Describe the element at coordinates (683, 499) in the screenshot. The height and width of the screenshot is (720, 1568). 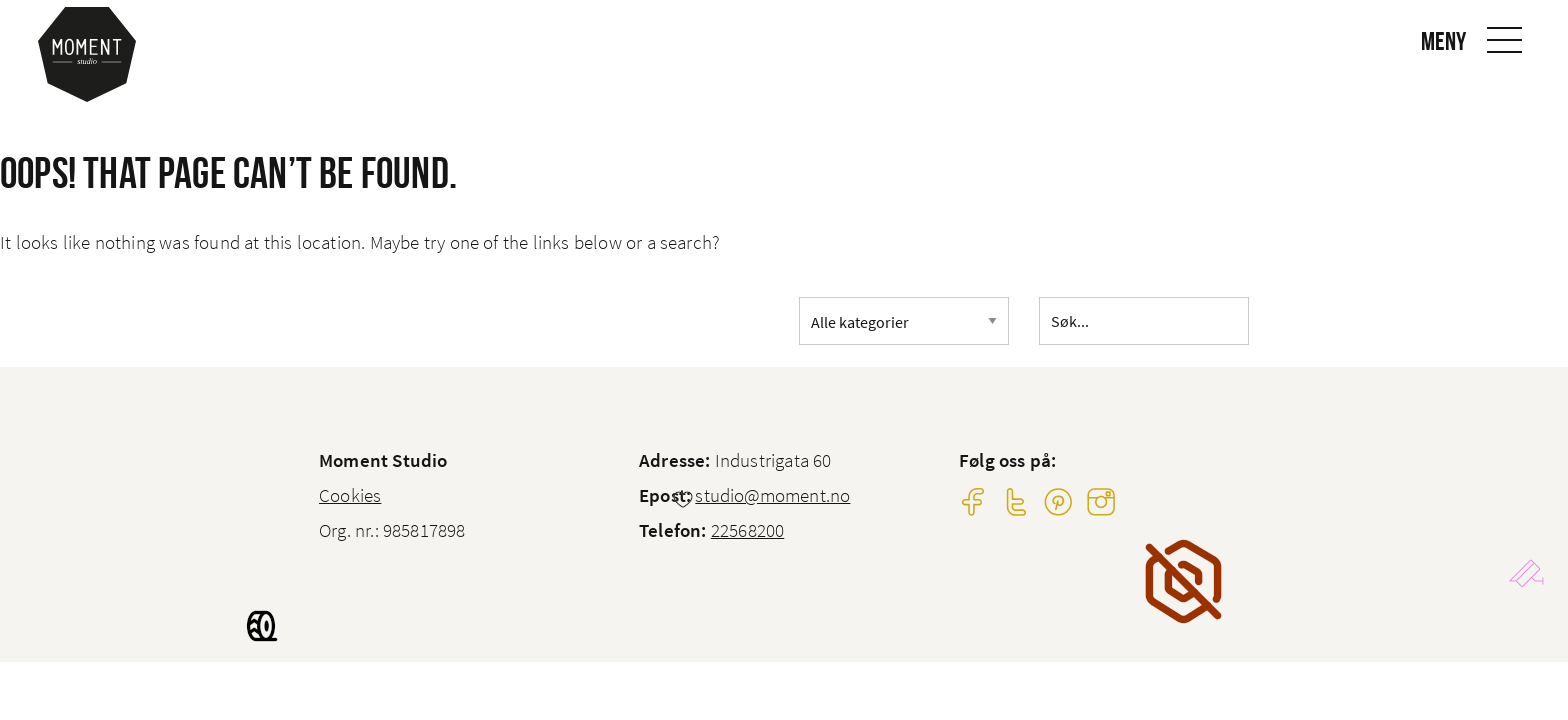
I see `add to favorites` at that location.